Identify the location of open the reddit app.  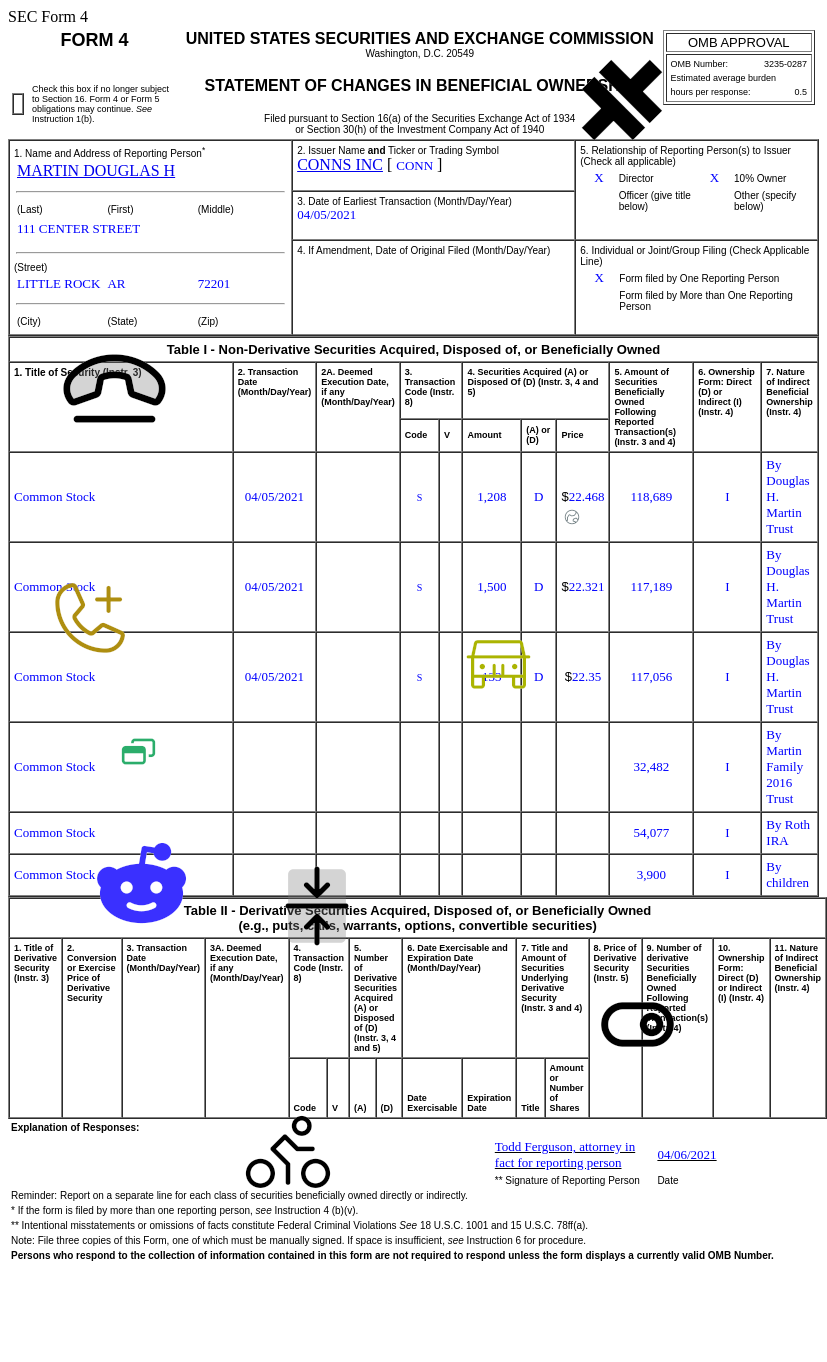
(141, 887).